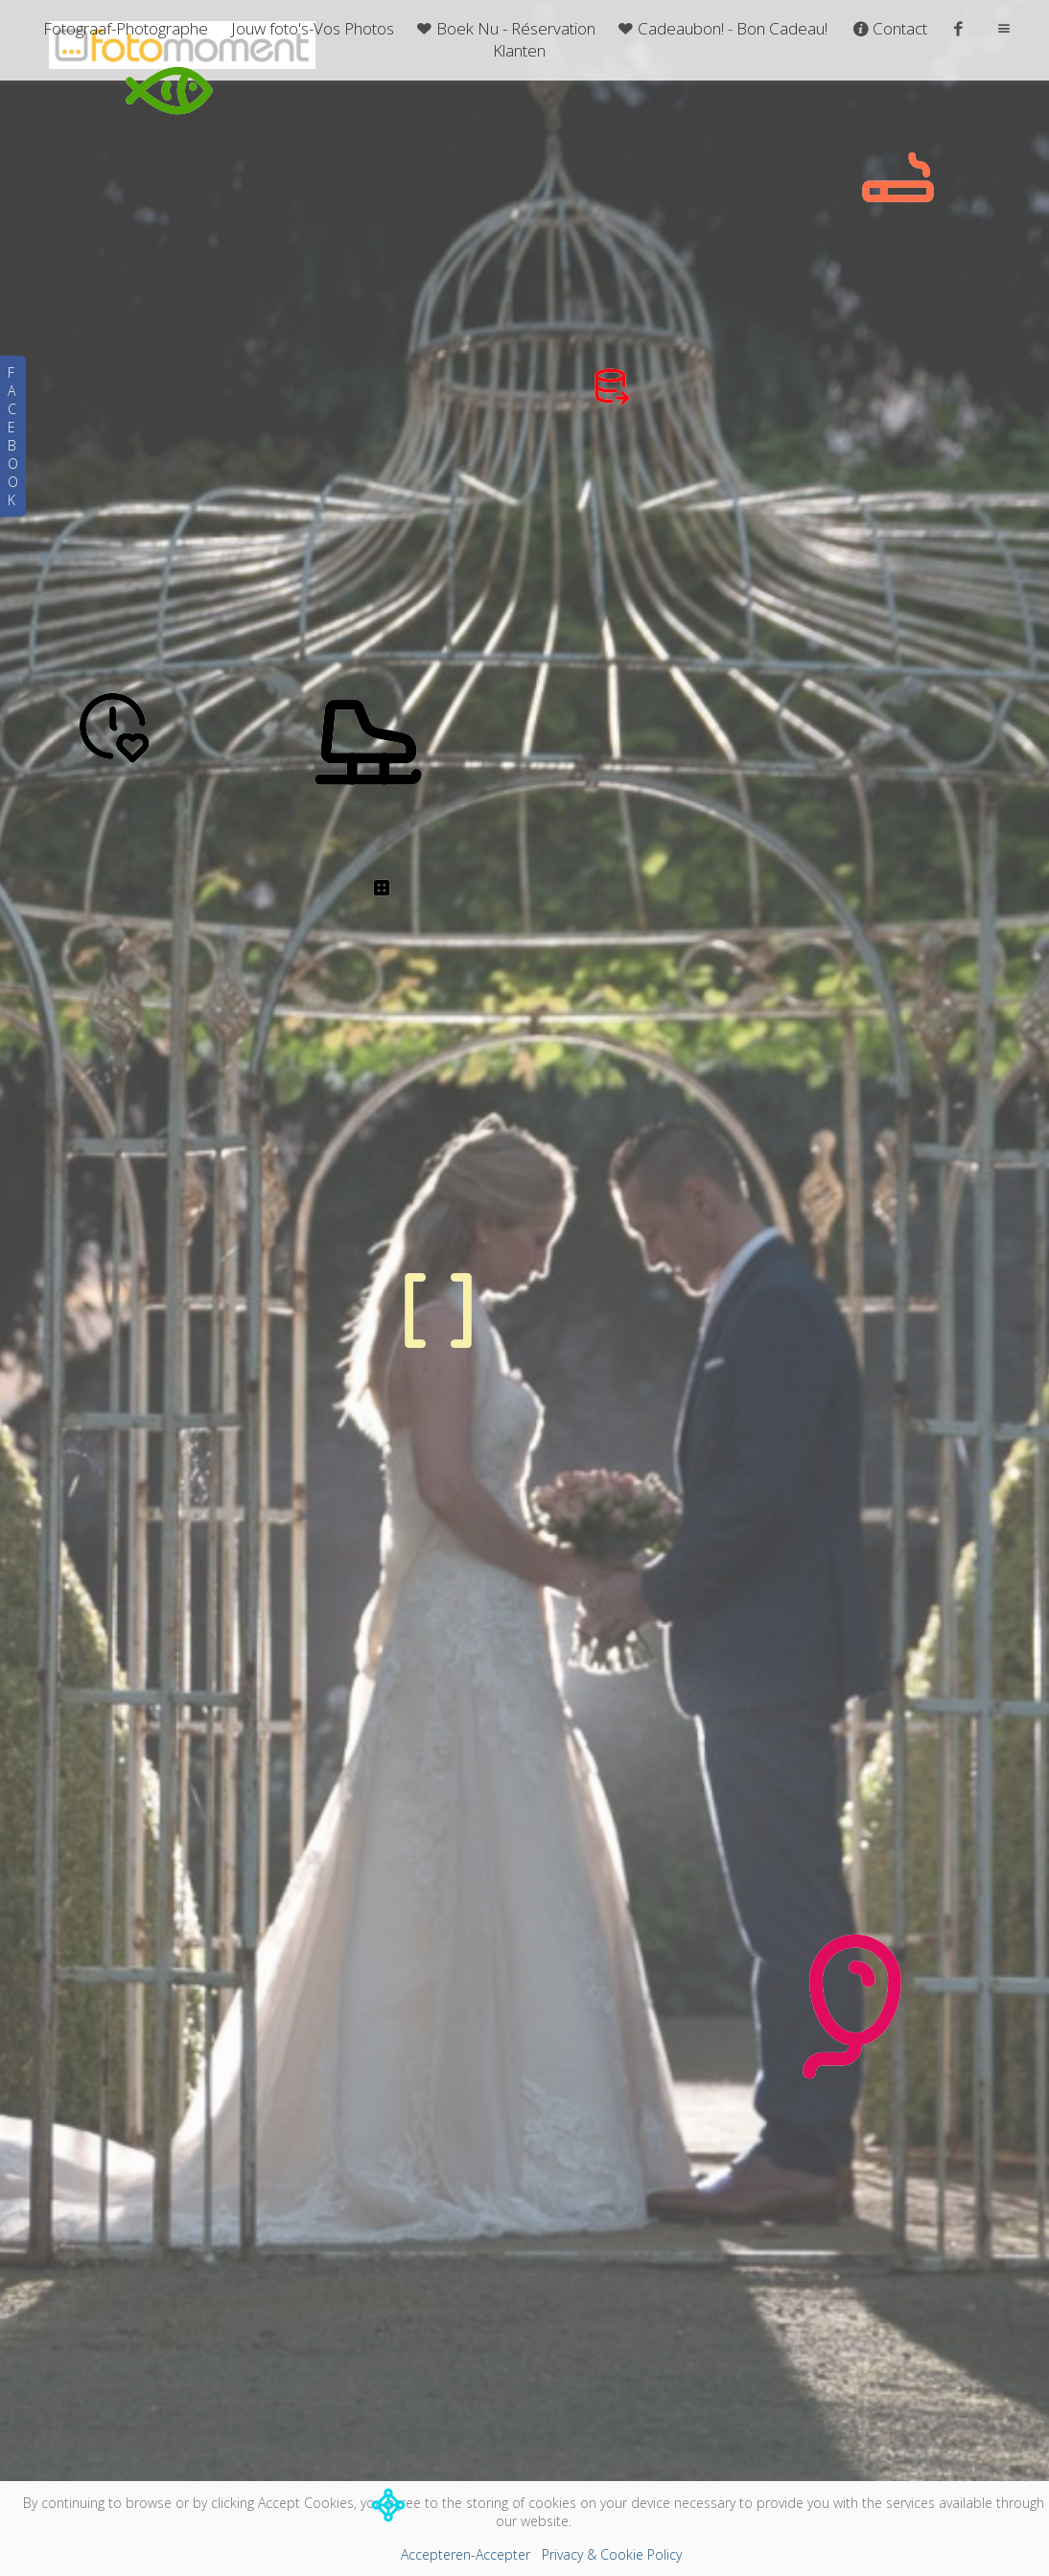 This screenshot has height=2576, width=1049. What do you see at coordinates (169, 90) in the screenshot?
I see `browse seafood or fish-related content` at bounding box center [169, 90].